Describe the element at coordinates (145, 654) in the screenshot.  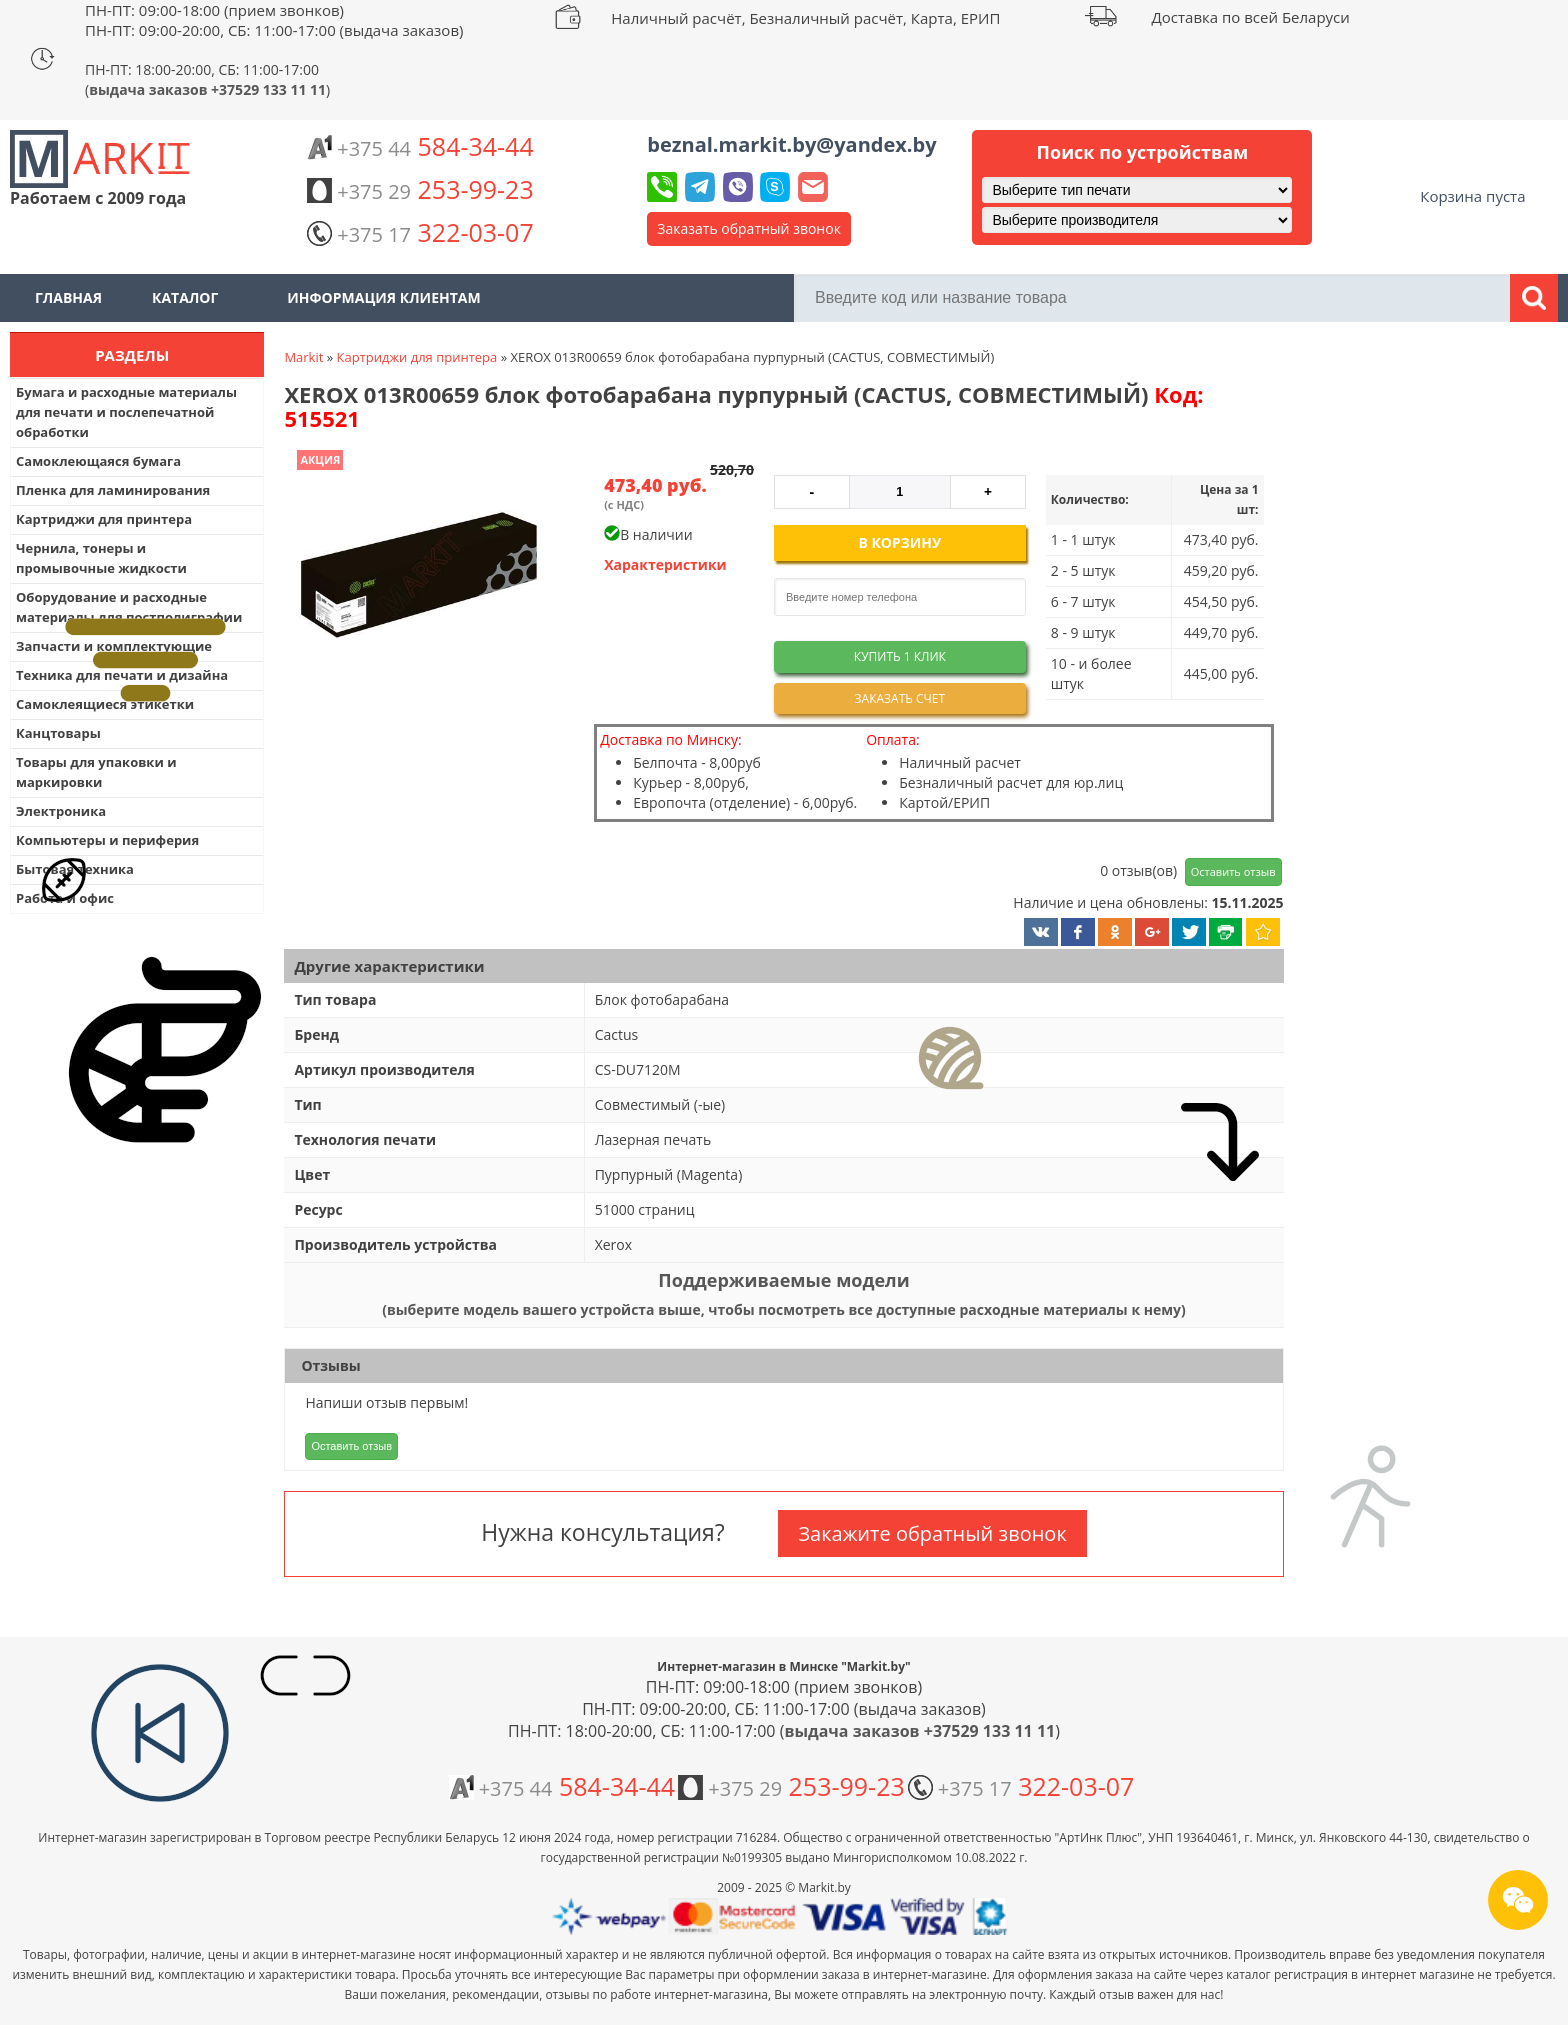
I see `filter or sort content` at that location.